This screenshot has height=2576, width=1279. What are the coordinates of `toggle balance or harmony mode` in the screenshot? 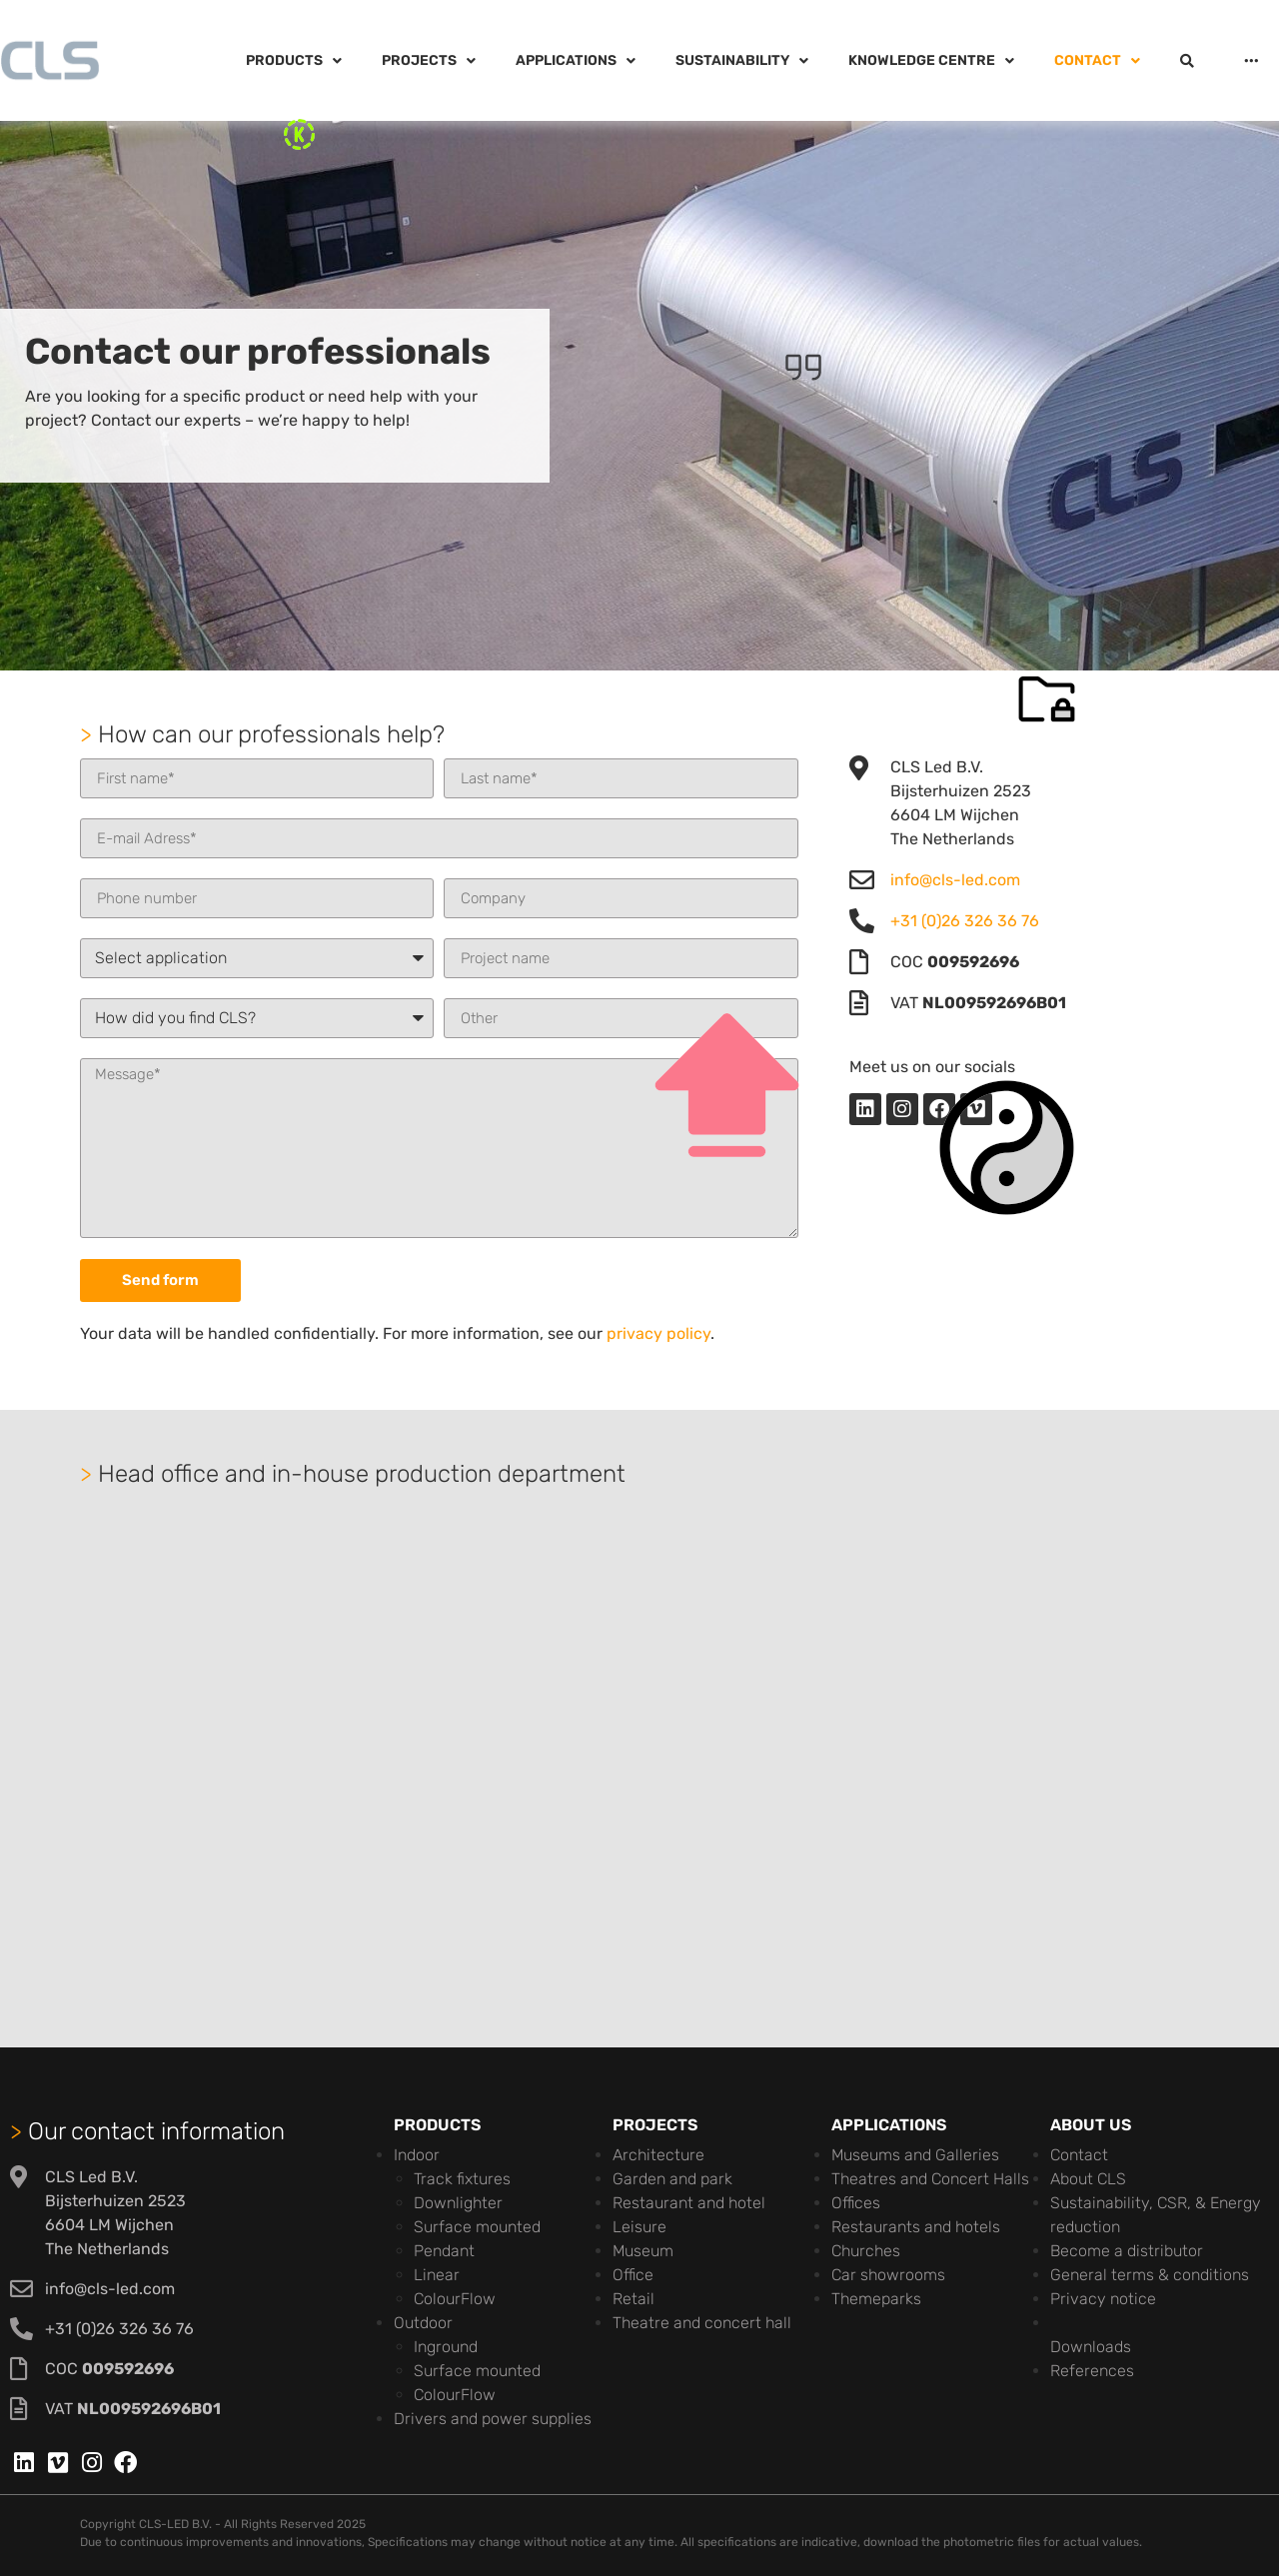 It's located at (1006, 1147).